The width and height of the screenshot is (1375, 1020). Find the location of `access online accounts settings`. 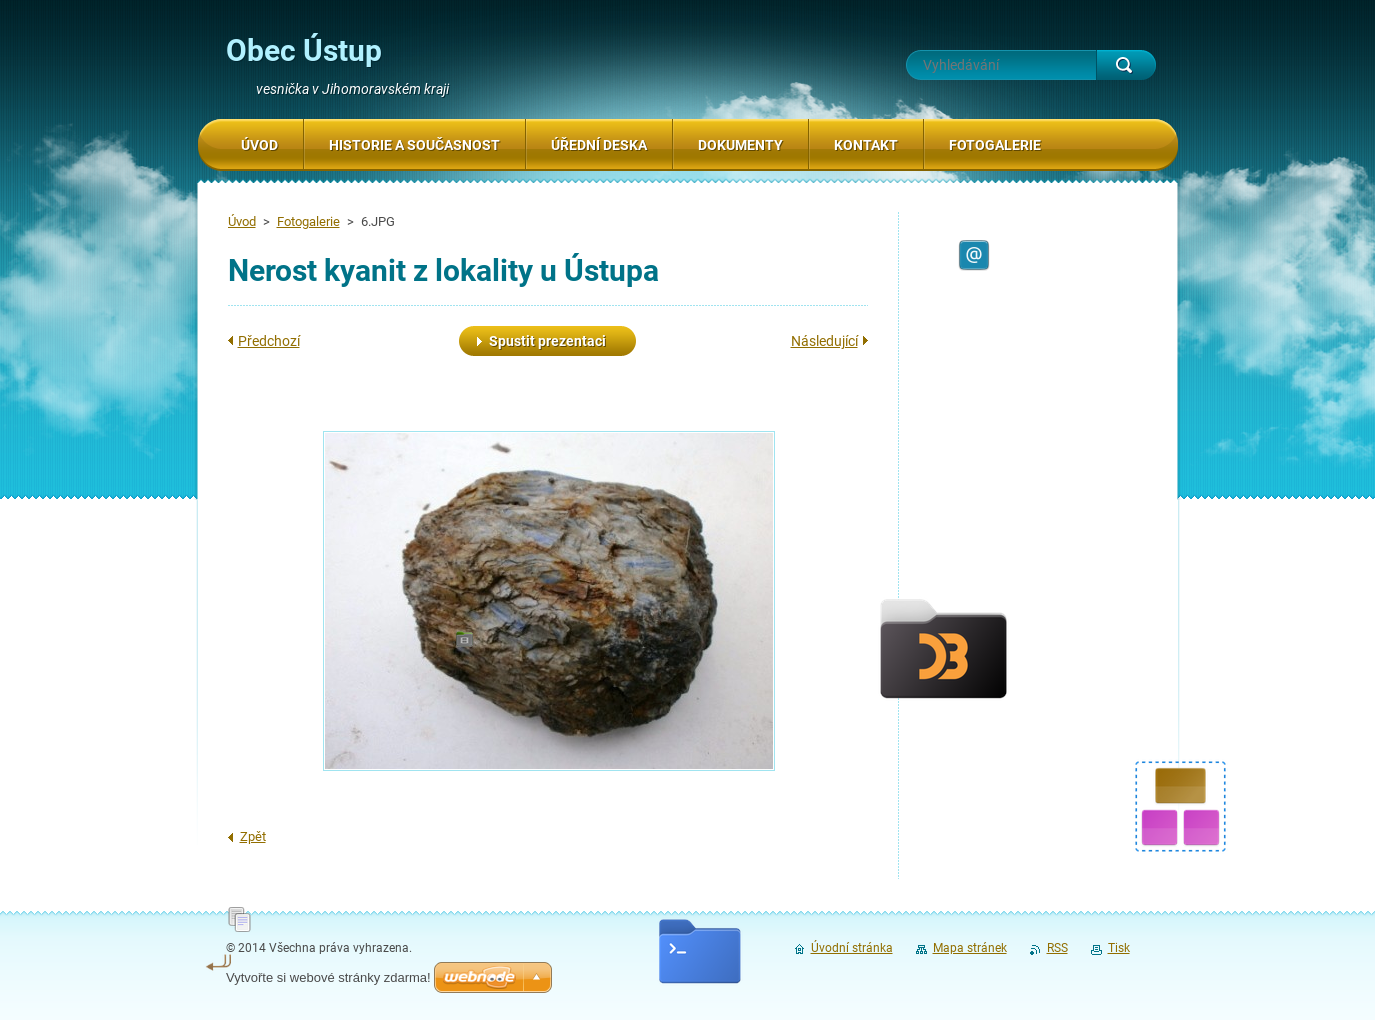

access online accounts settings is located at coordinates (974, 255).